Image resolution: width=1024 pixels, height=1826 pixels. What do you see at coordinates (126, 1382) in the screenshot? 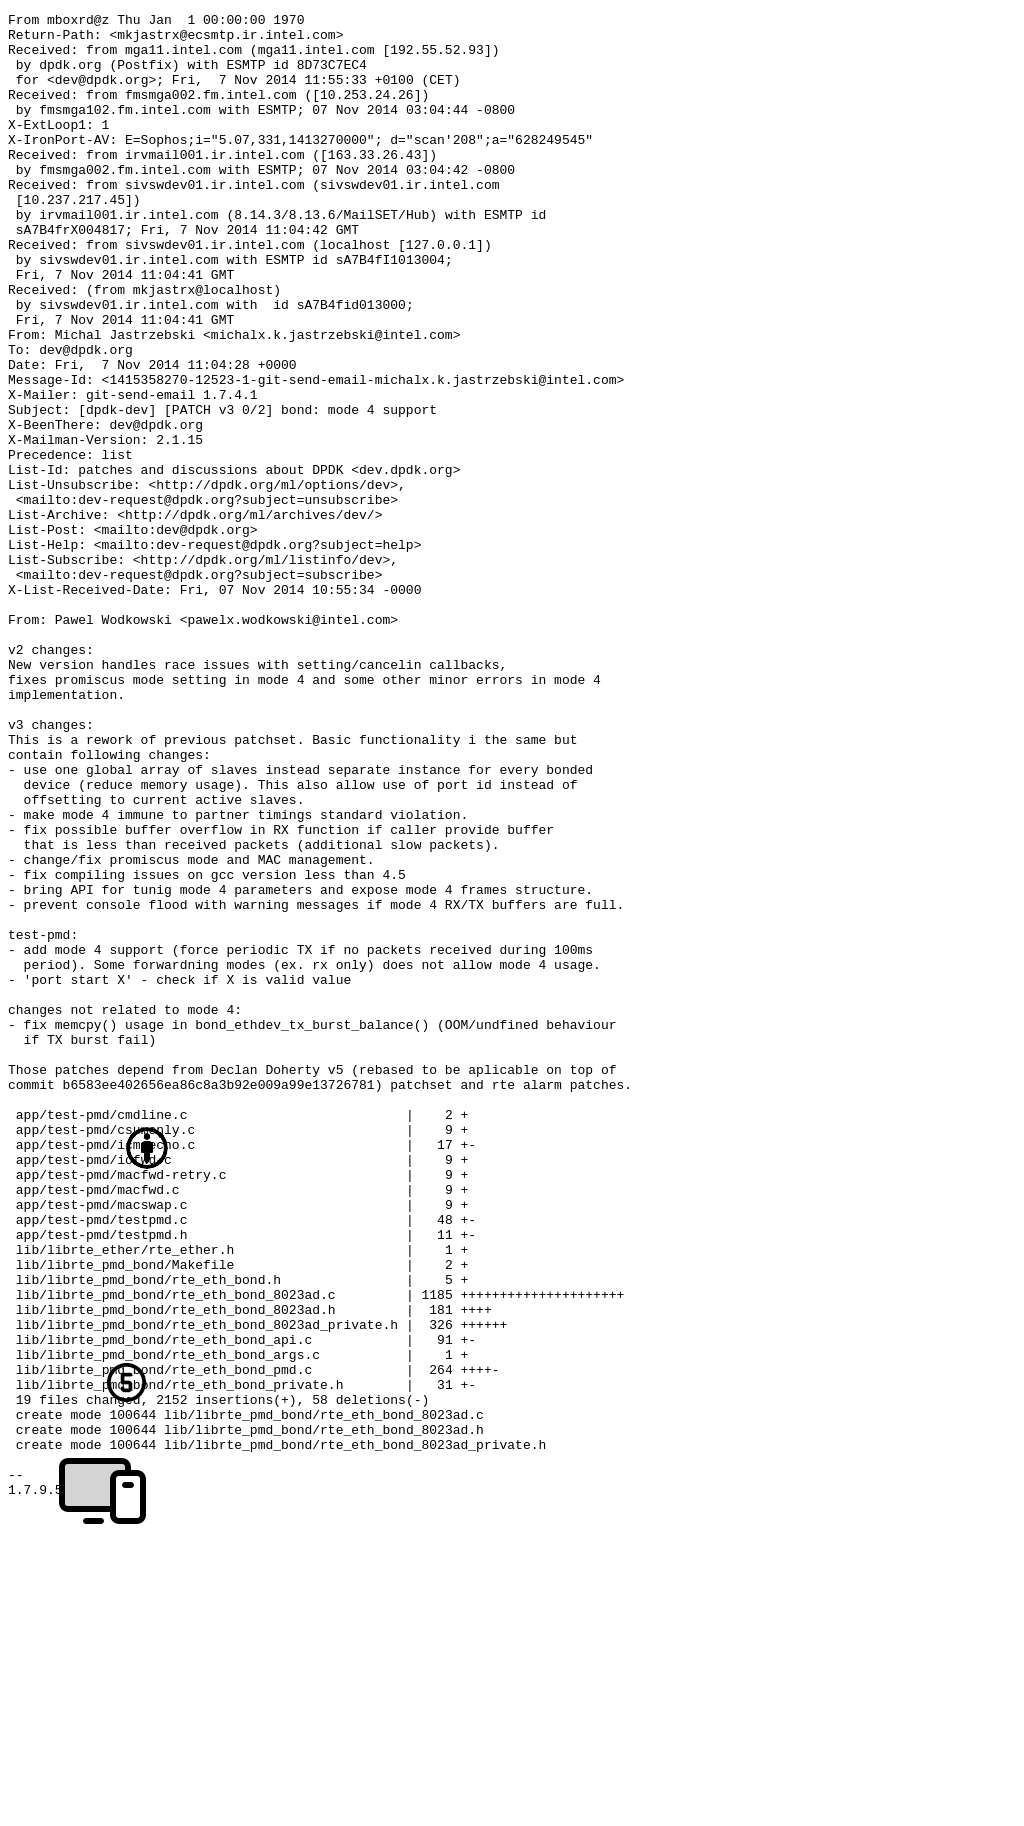
I see `step 5 in a multi-step process` at bounding box center [126, 1382].